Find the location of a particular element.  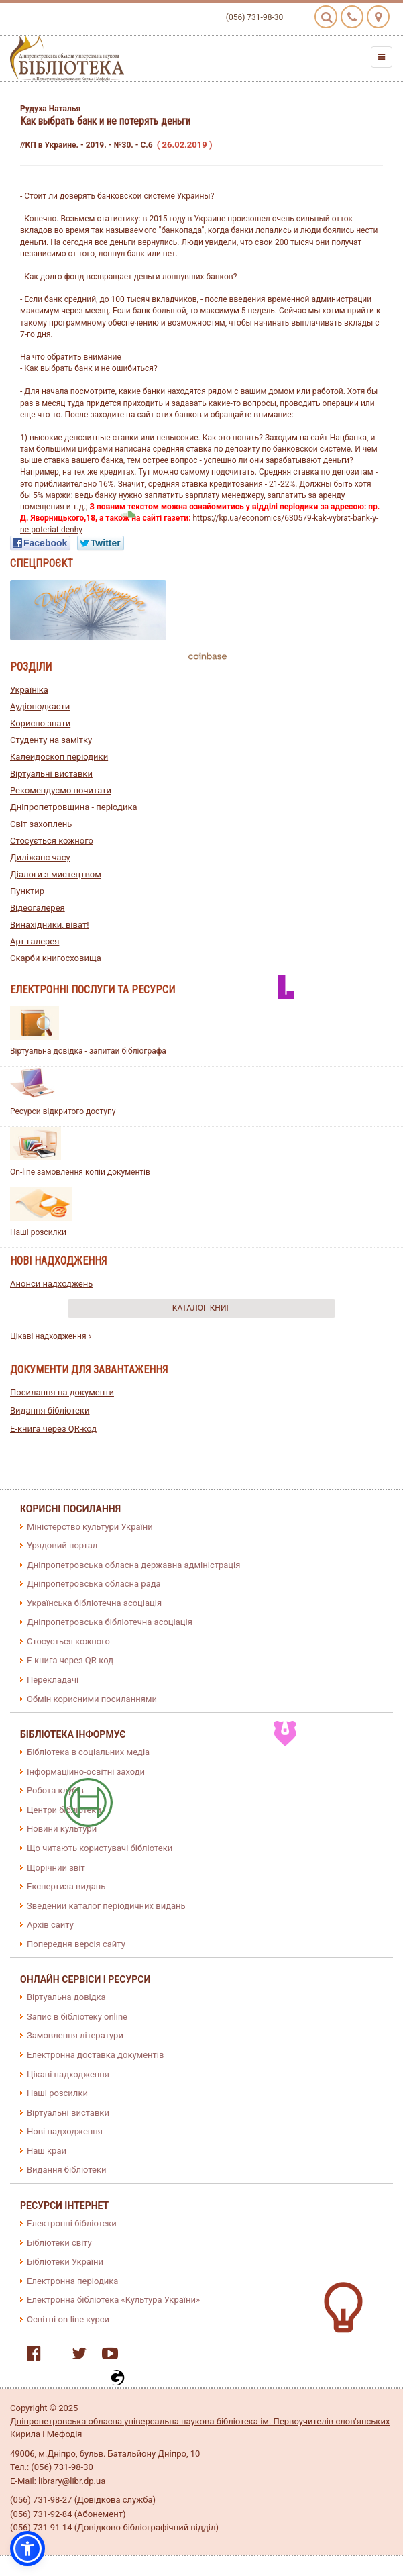

bosch brand or product identifier is located at coordinates (88, 1802).